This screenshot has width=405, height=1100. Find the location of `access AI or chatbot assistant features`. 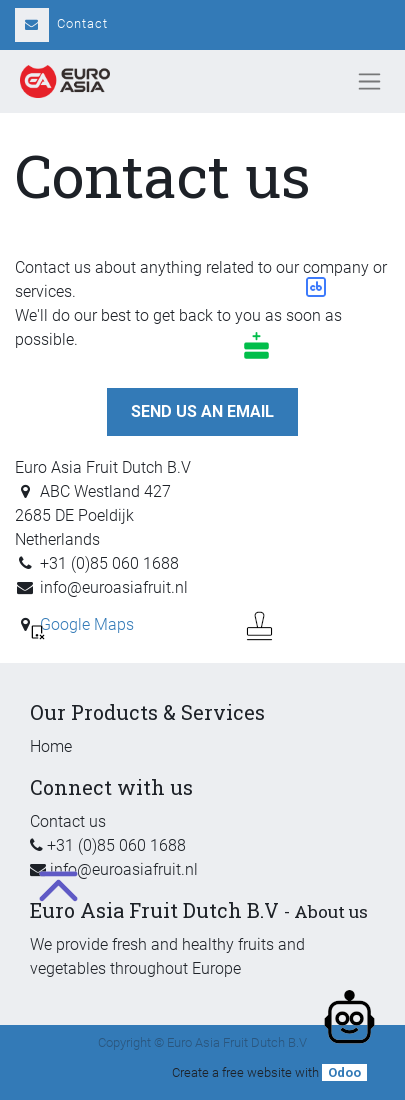

access AI or chatbot assistant features is located at coordinates (349, 1018).